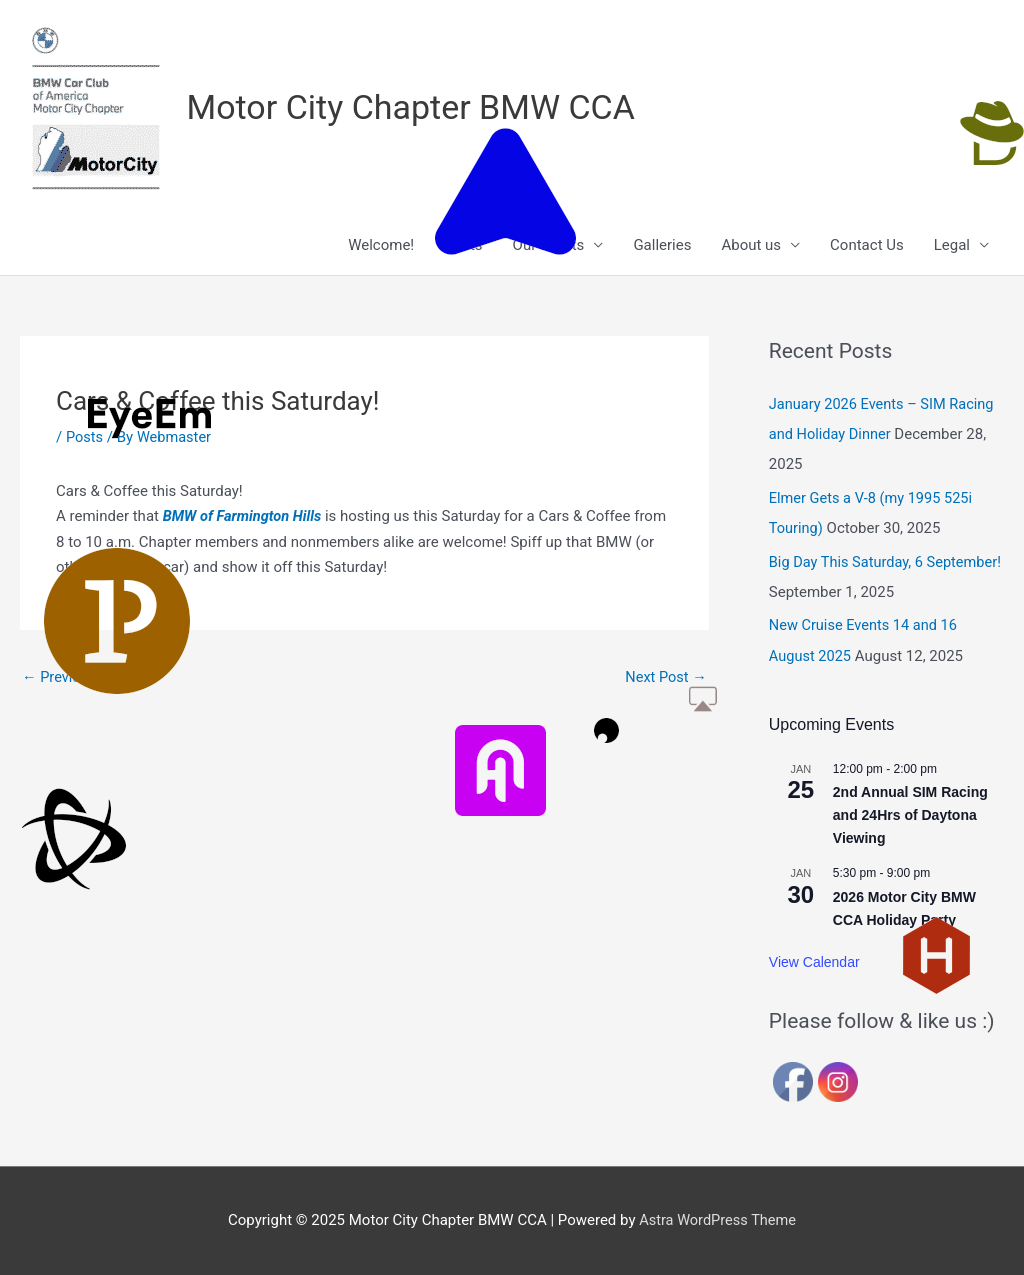  I want to click on launch Battle.net gaming client, so click(74, 839).